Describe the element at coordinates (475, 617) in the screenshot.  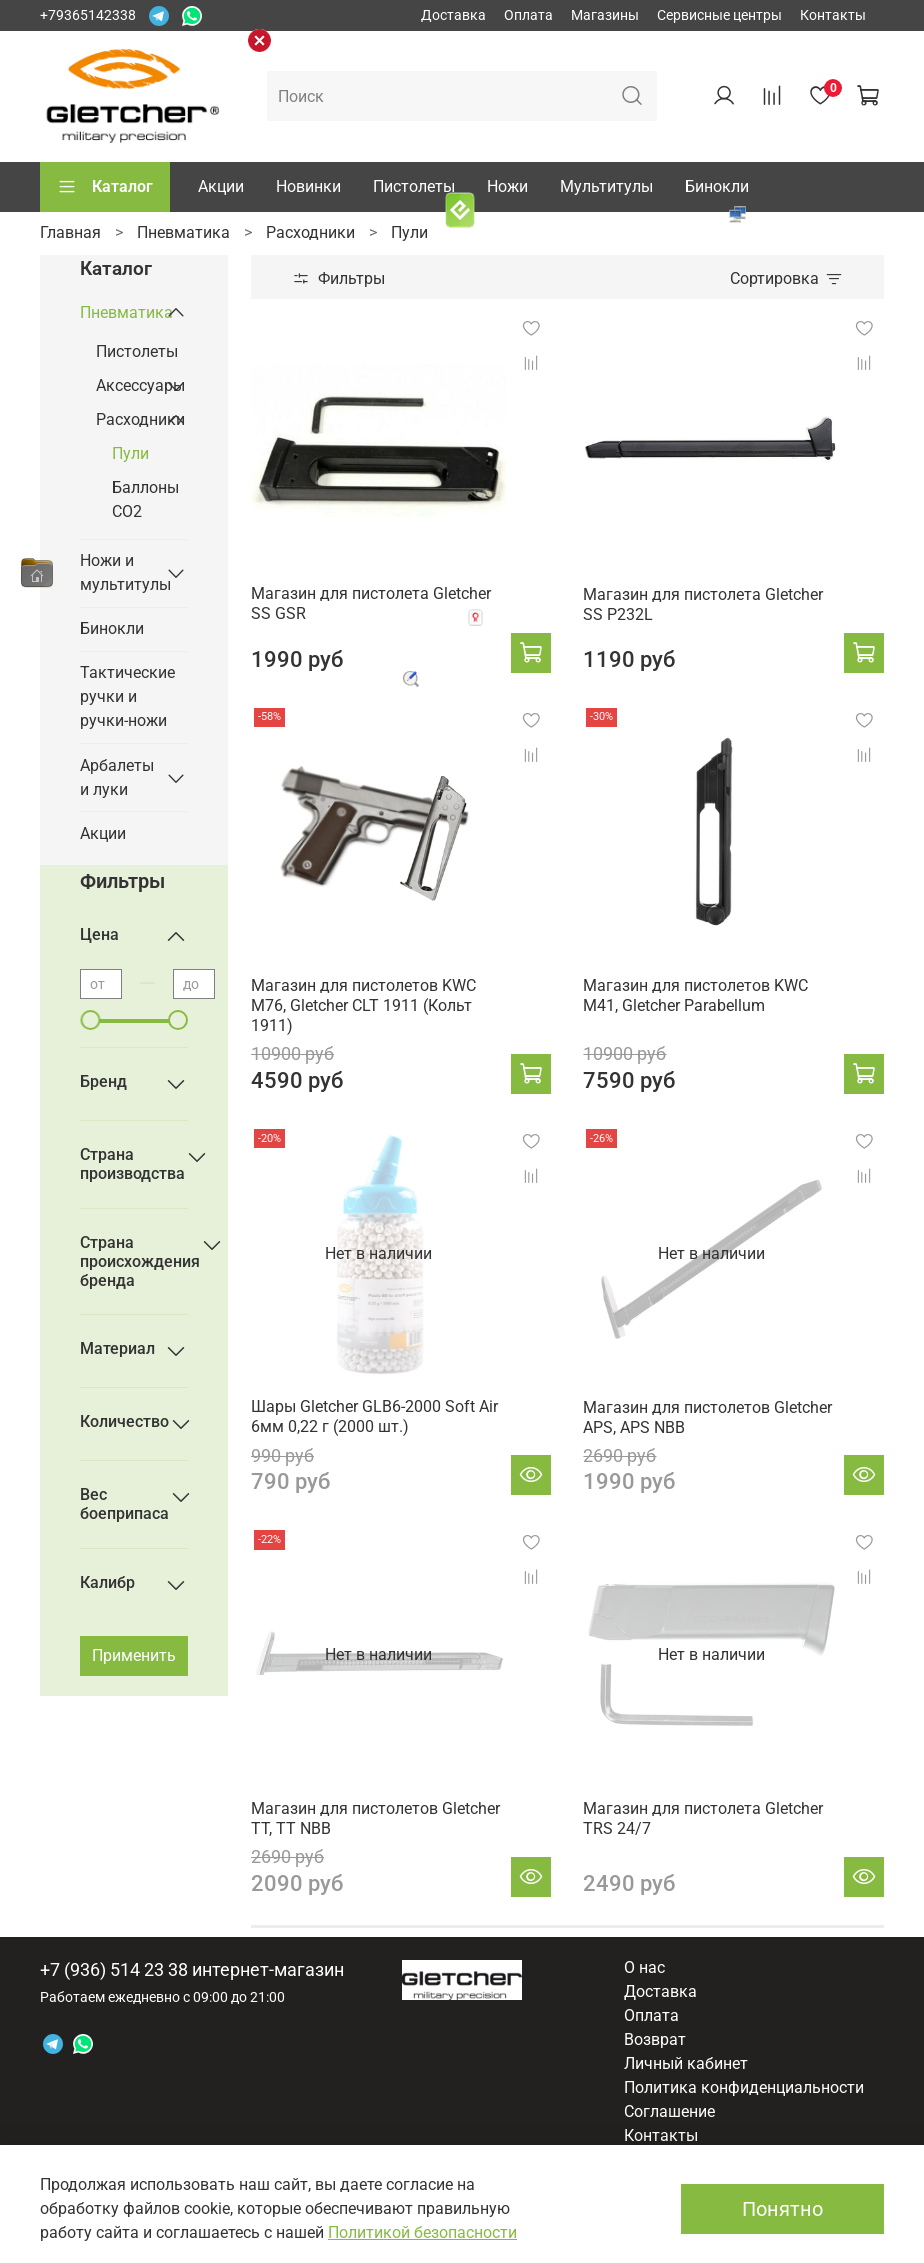
I see `pkcs7 certificate bundle file` at that location.